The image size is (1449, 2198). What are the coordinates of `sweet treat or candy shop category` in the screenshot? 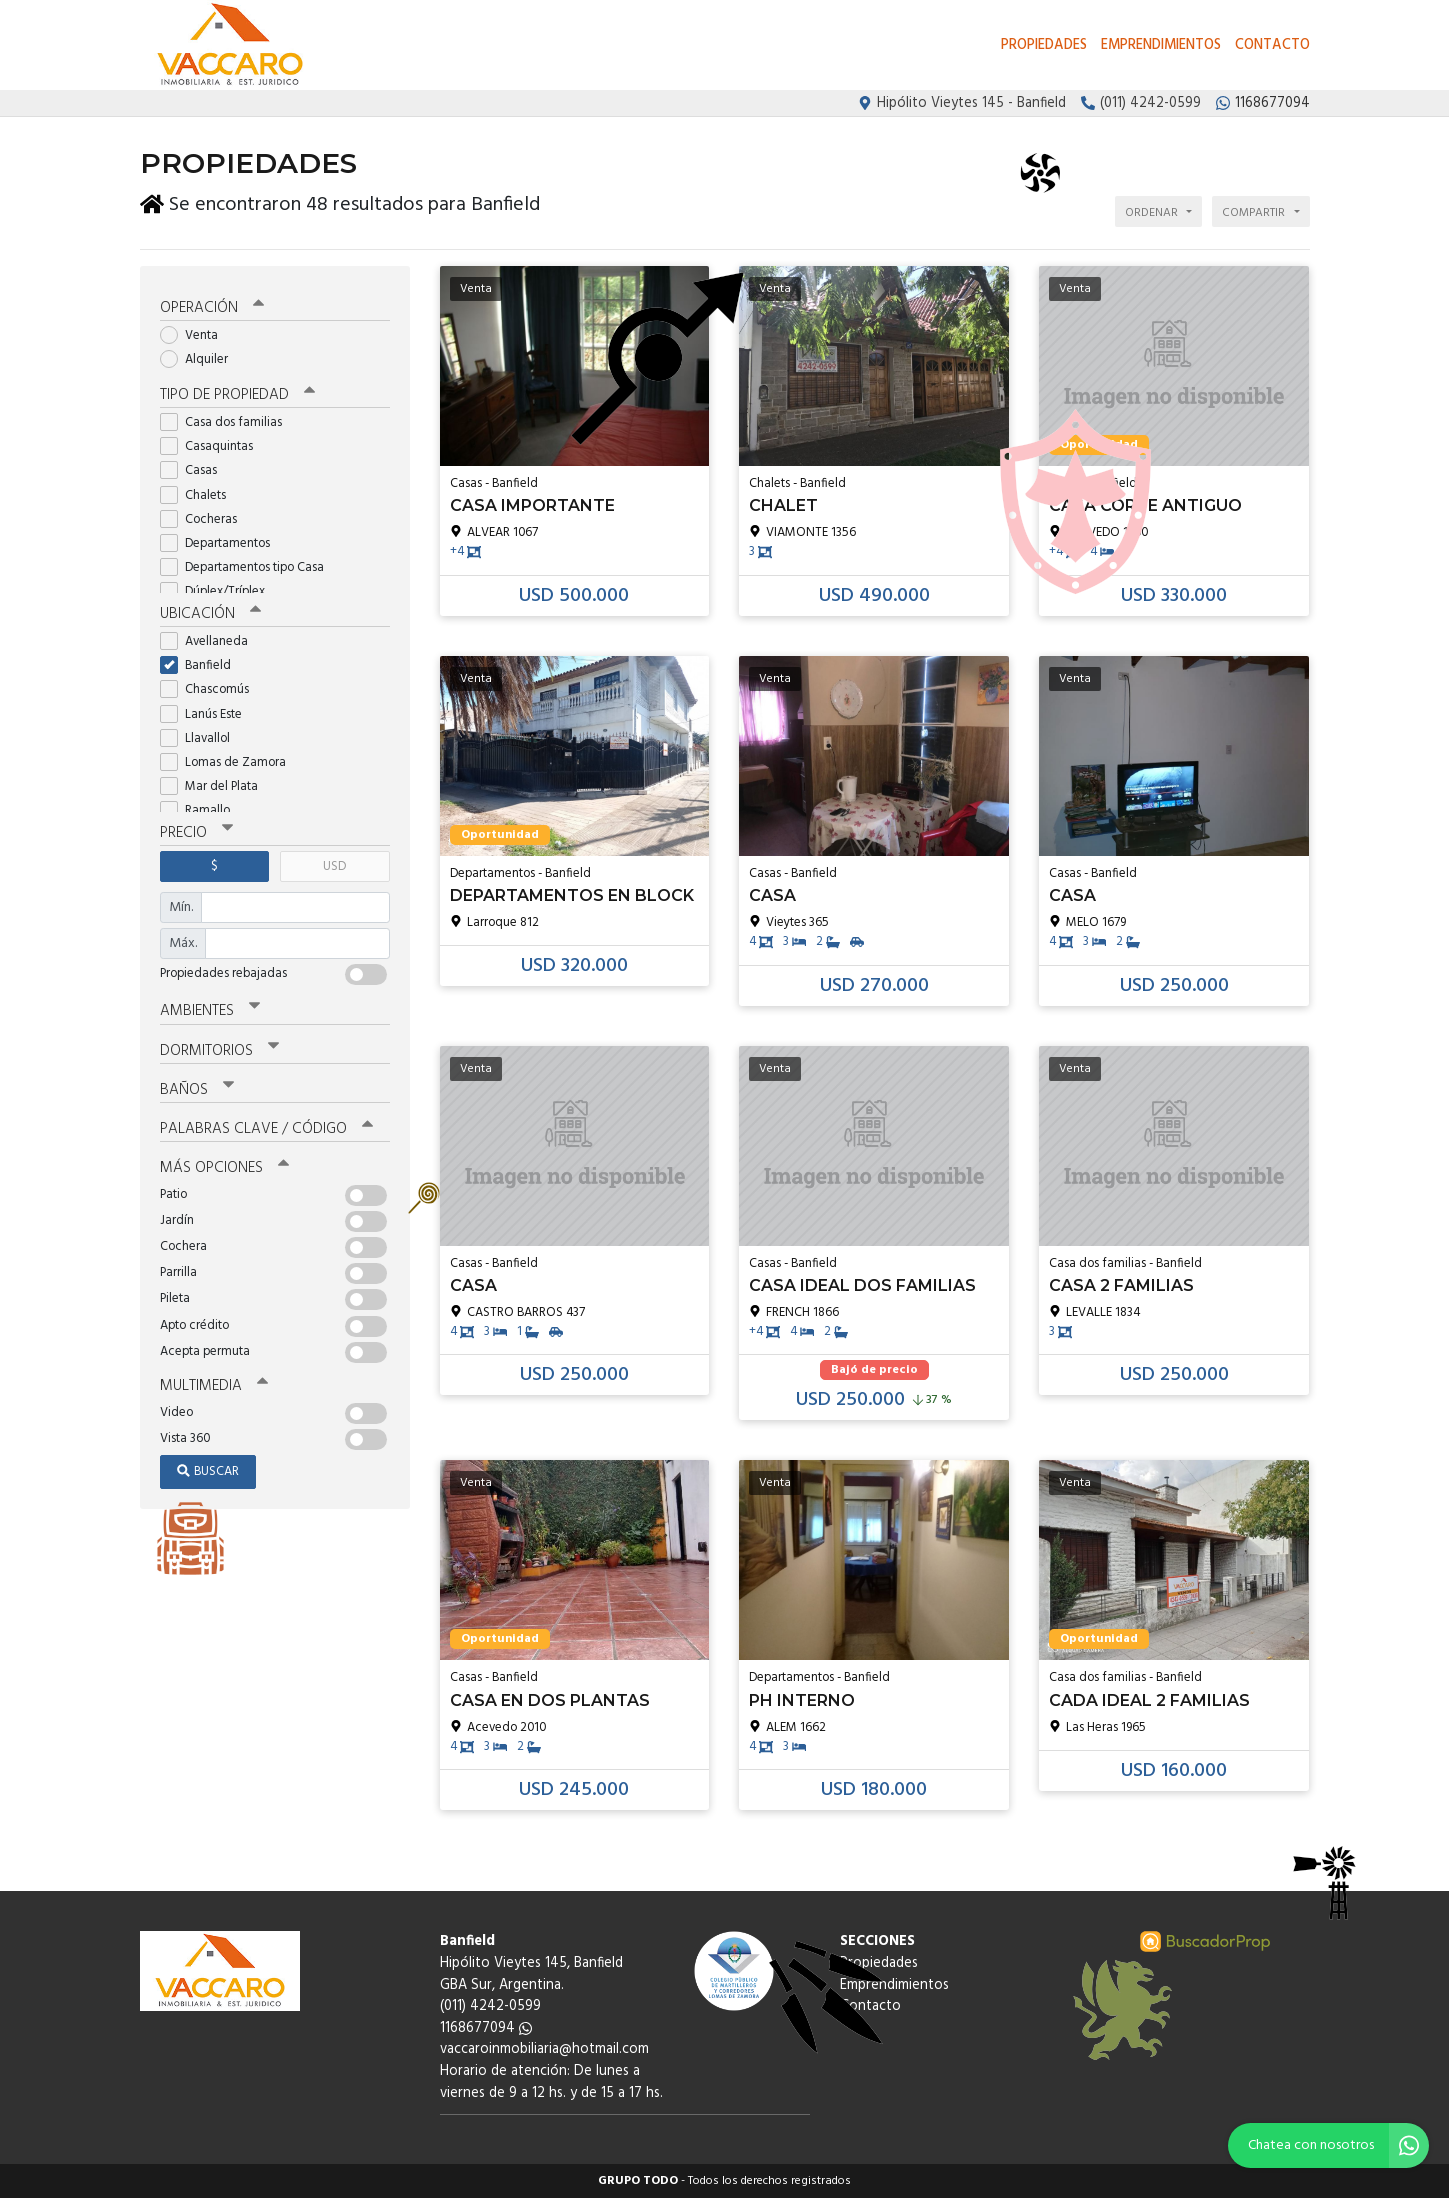 It's located at (424, 1198).